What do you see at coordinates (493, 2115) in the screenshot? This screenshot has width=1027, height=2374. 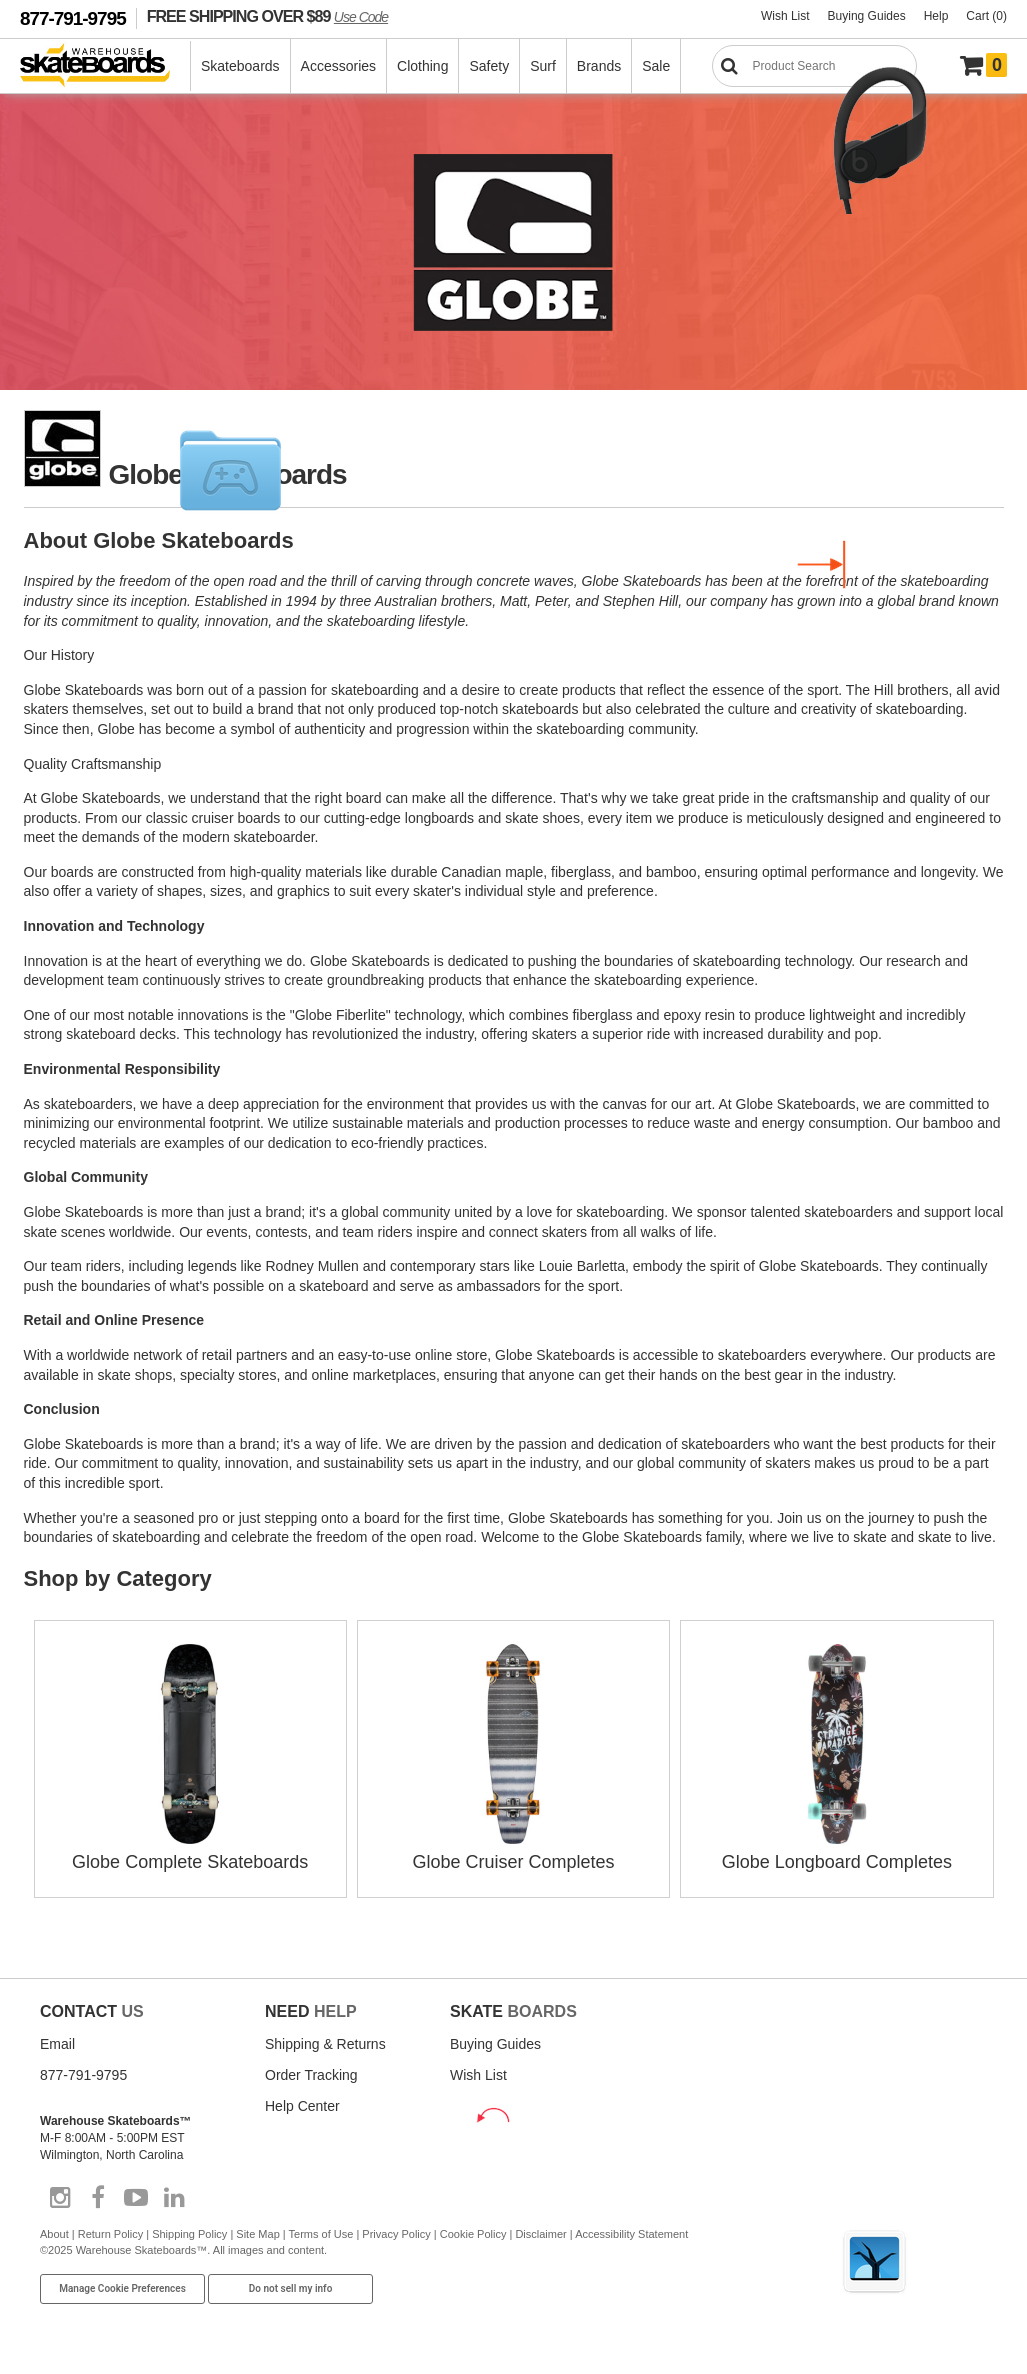 I see `undo the last action` at bounding box center [493, 2115].